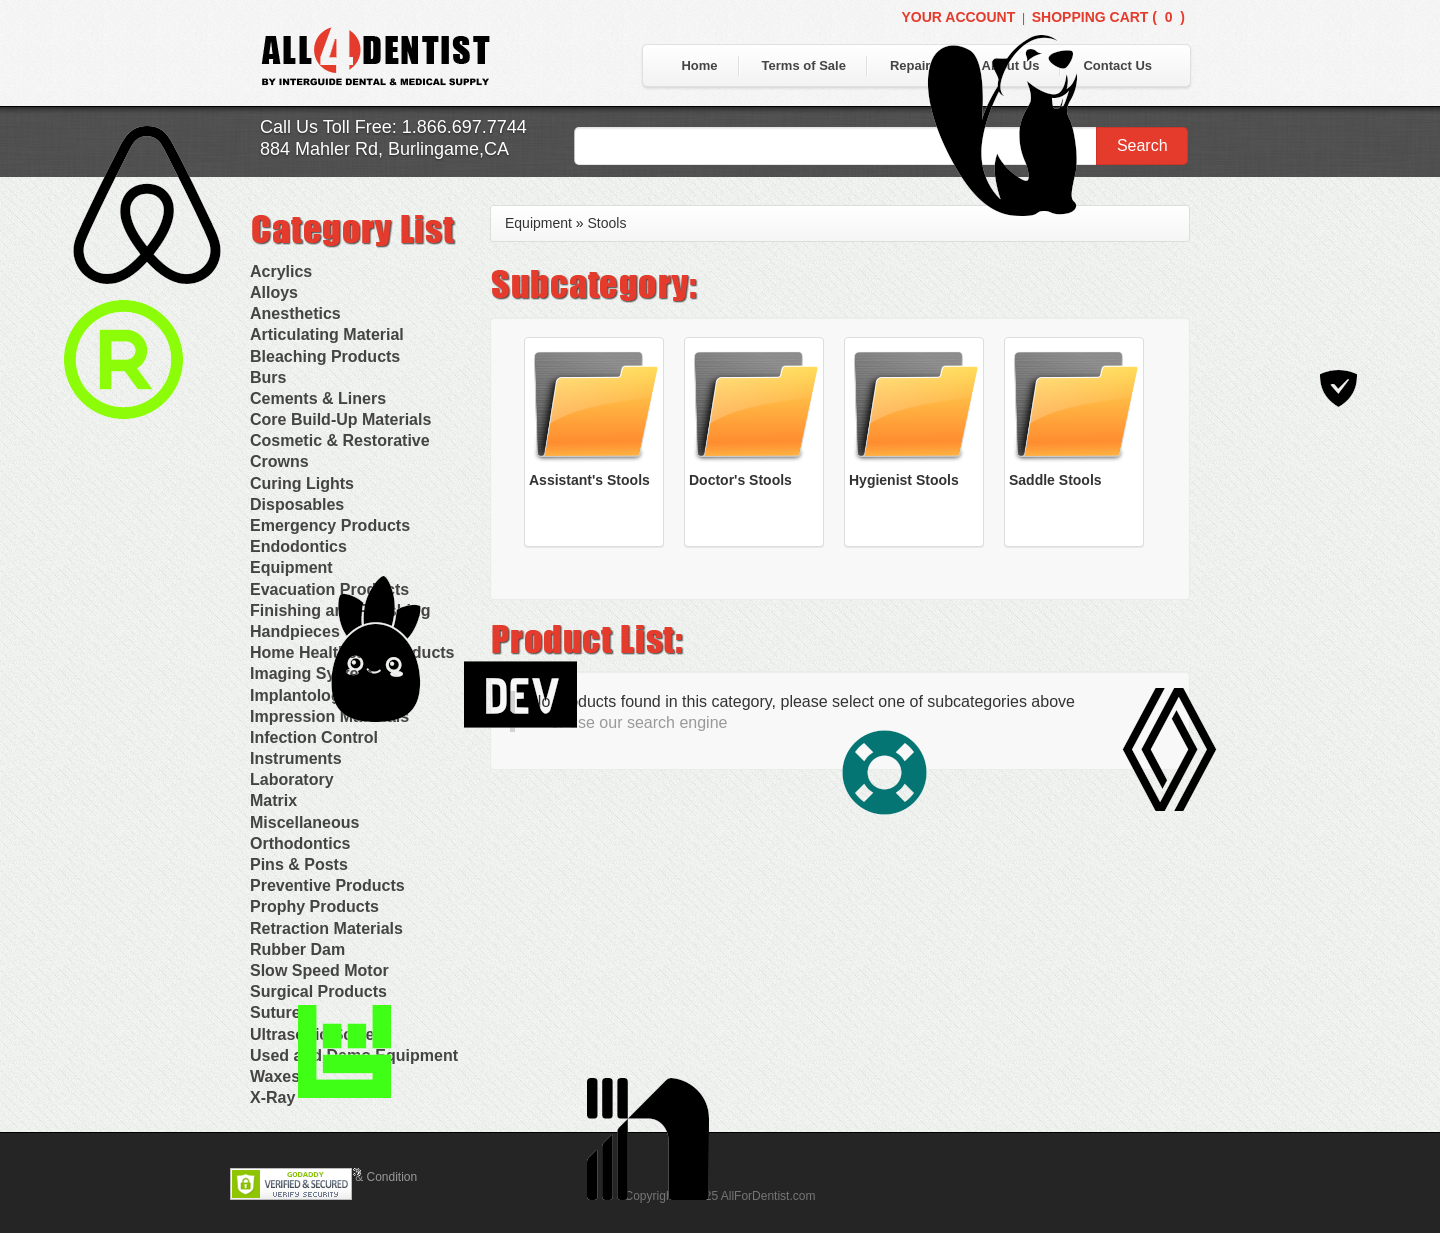 The image size is (1440, 1233). I want to click on access help or support, so click(884, 772).